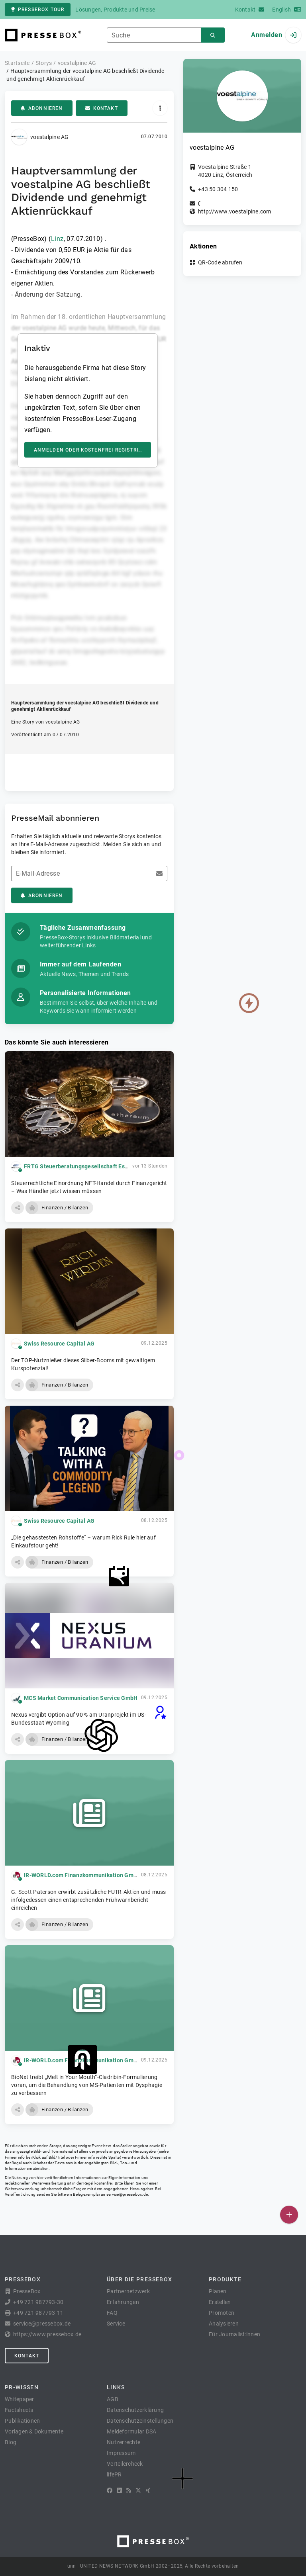 This screenshot has width=306, height=2576. Describe the element at coordinates (249, 1003) in the screenshot. I see `play or access DVD media content` at that location.